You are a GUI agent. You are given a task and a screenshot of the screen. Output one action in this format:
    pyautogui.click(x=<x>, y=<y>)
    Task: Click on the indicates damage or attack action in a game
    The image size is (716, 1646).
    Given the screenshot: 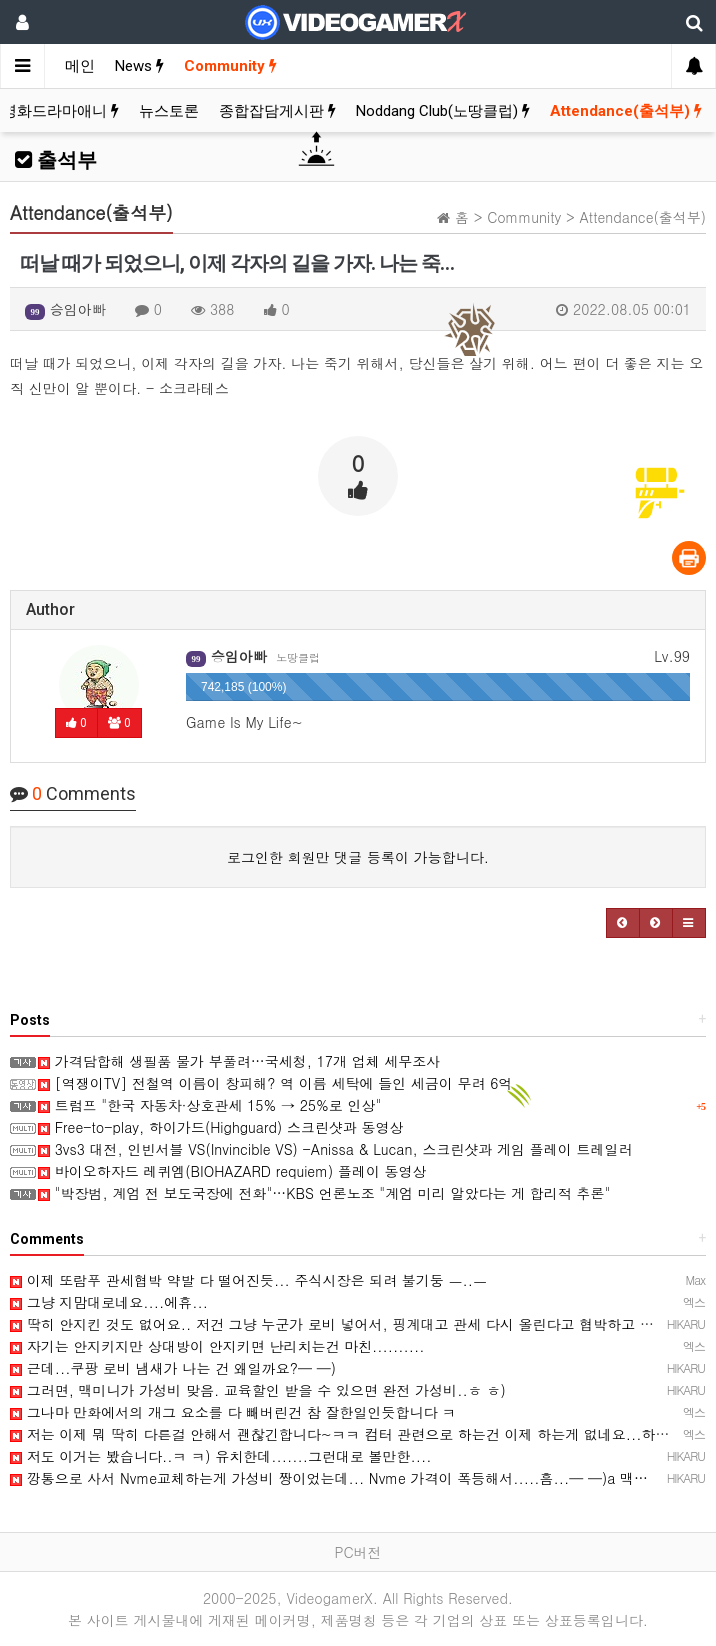 What is the action you would take?
    pyautogui.click(x=519, y=1096)
    